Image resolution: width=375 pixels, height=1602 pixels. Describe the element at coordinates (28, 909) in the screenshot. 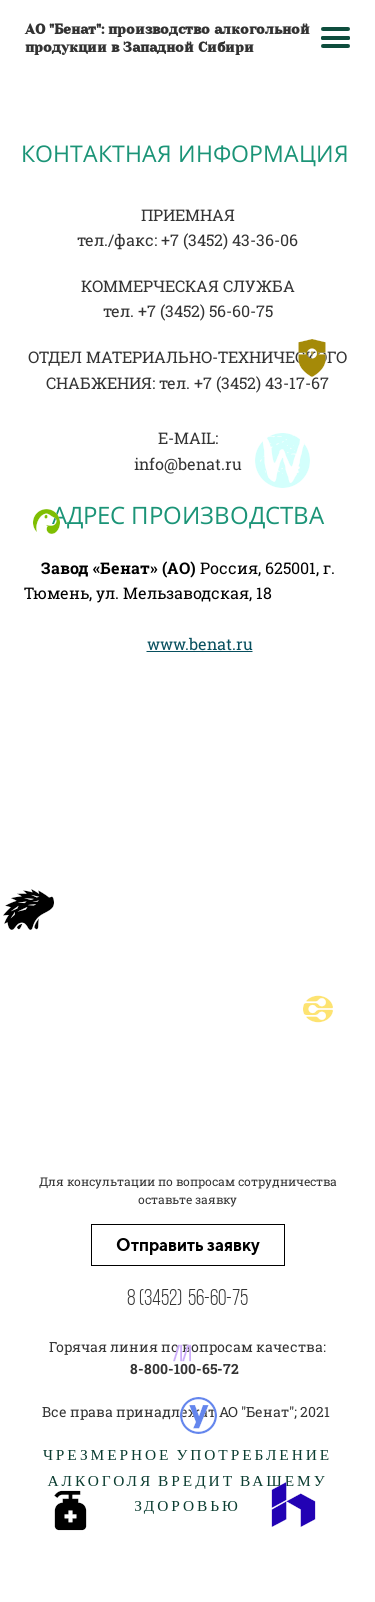

I see `percy visual testing platform logo` at that location.